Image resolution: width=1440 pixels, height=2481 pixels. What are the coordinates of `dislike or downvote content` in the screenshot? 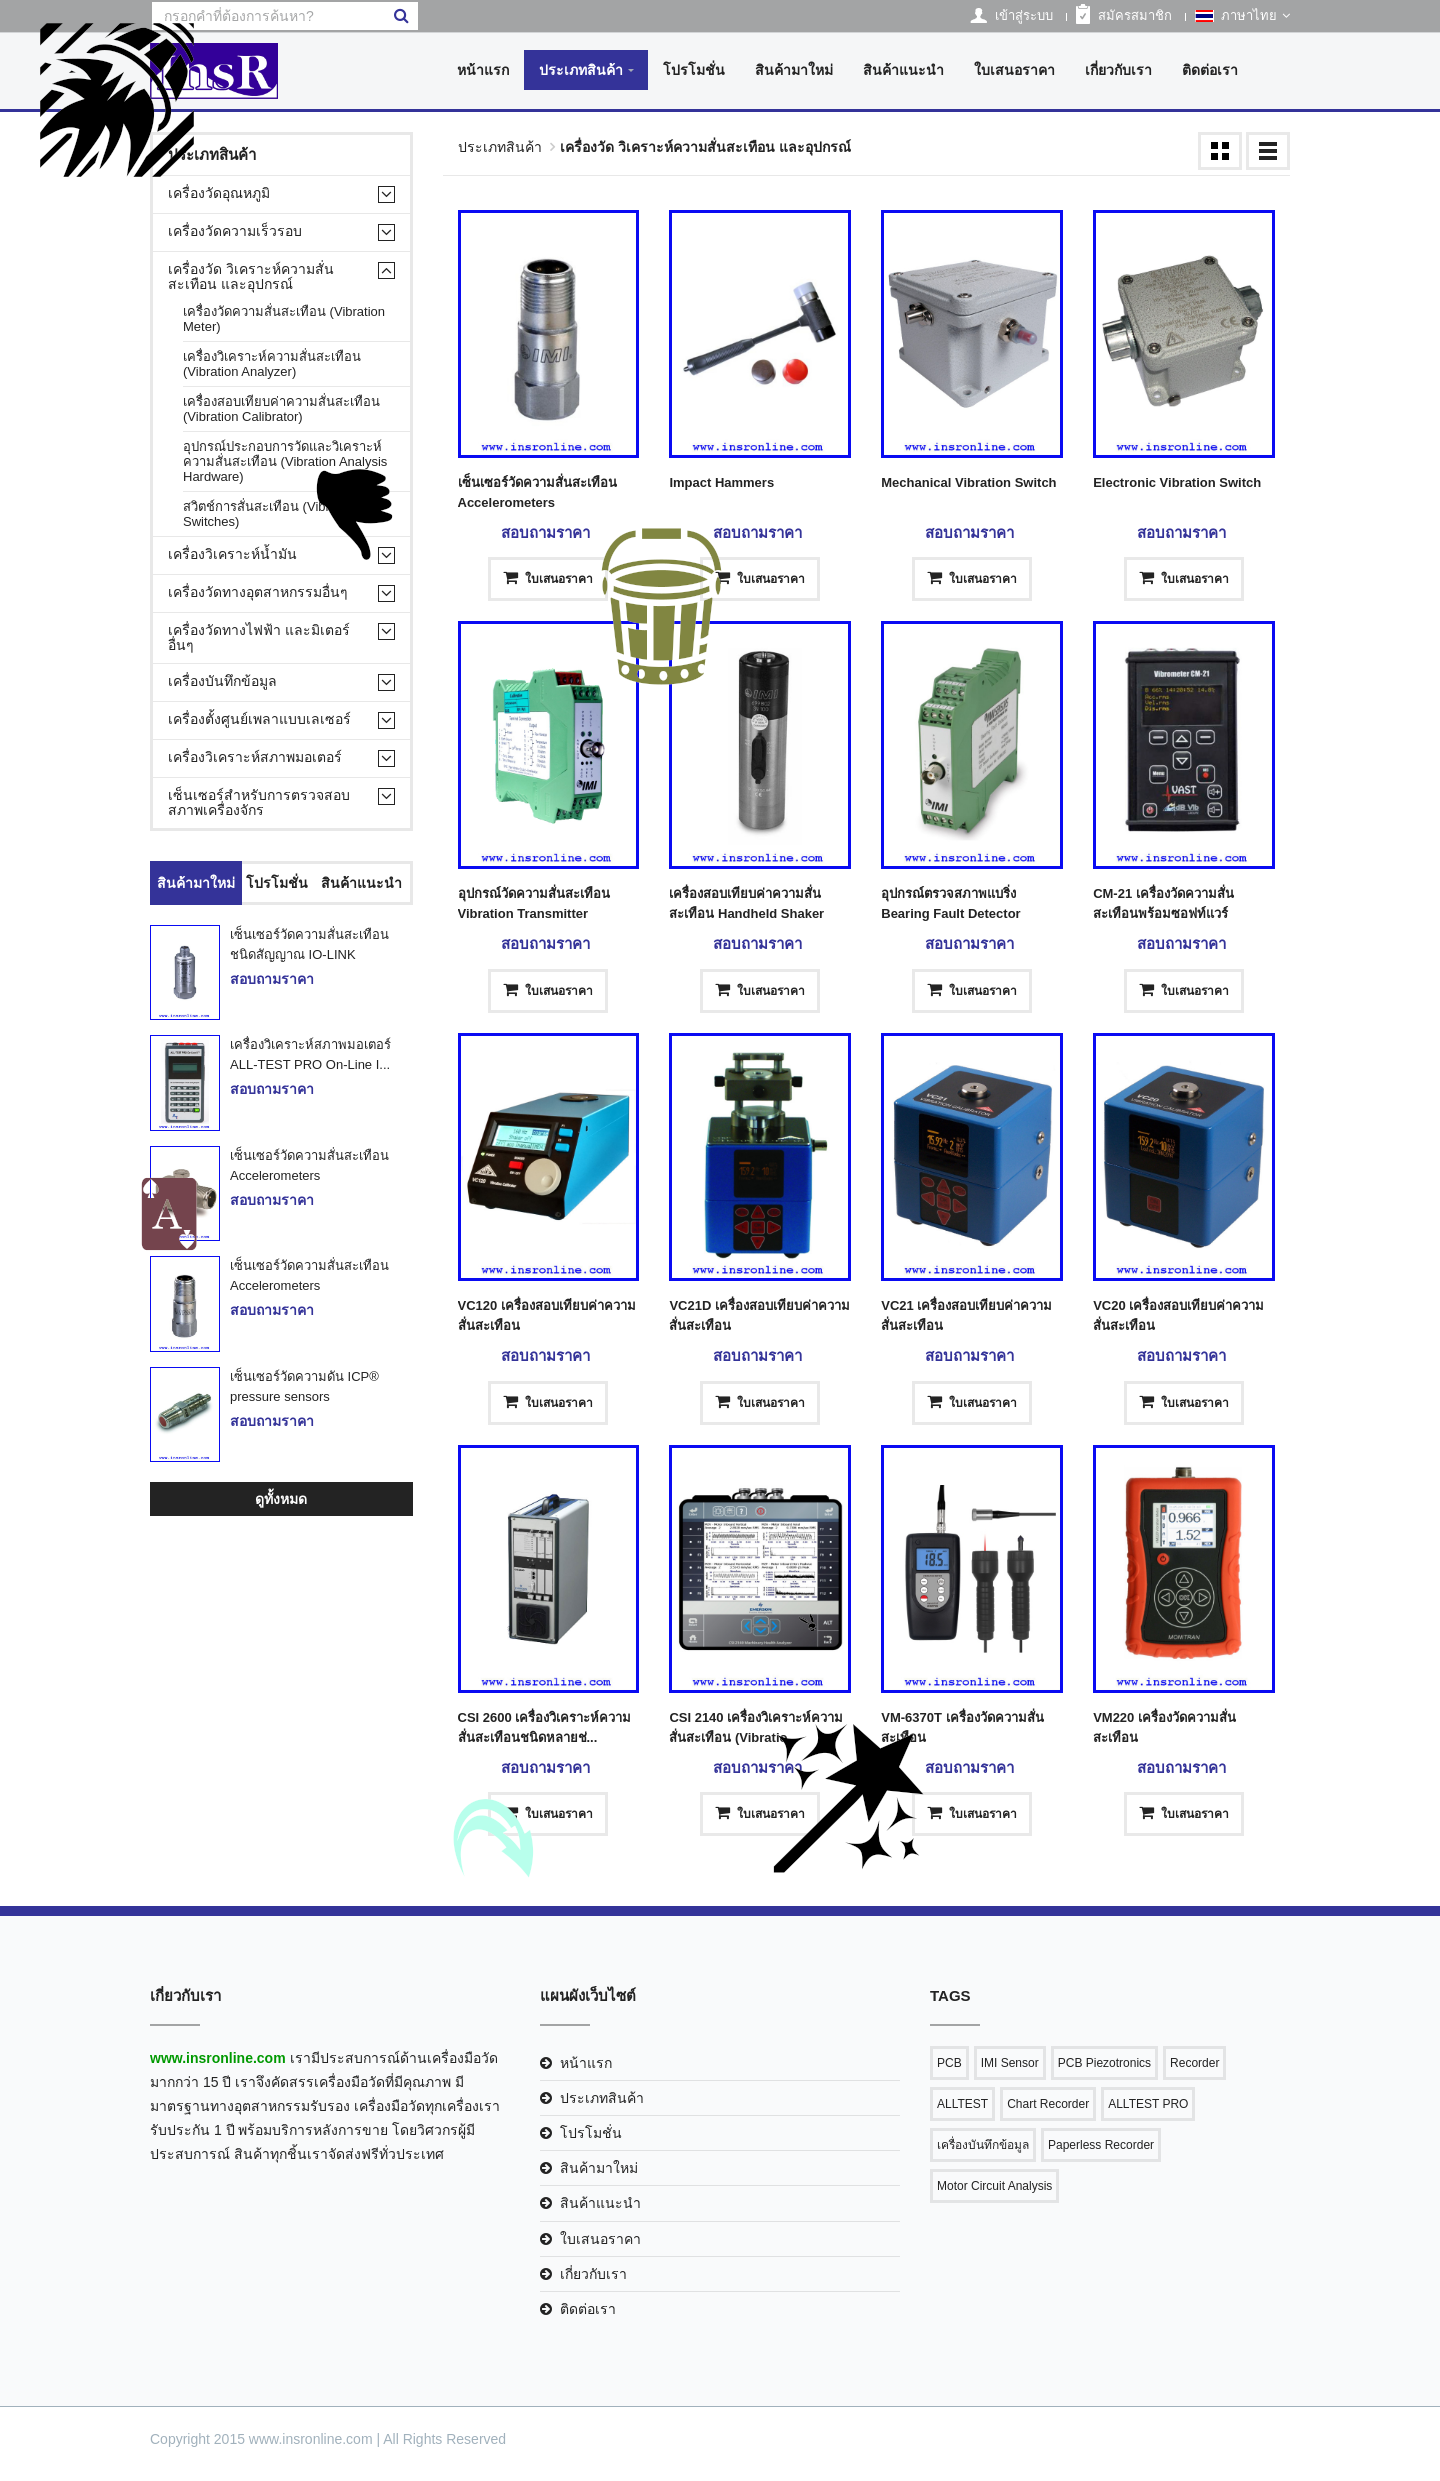 It's located at (354, 514).